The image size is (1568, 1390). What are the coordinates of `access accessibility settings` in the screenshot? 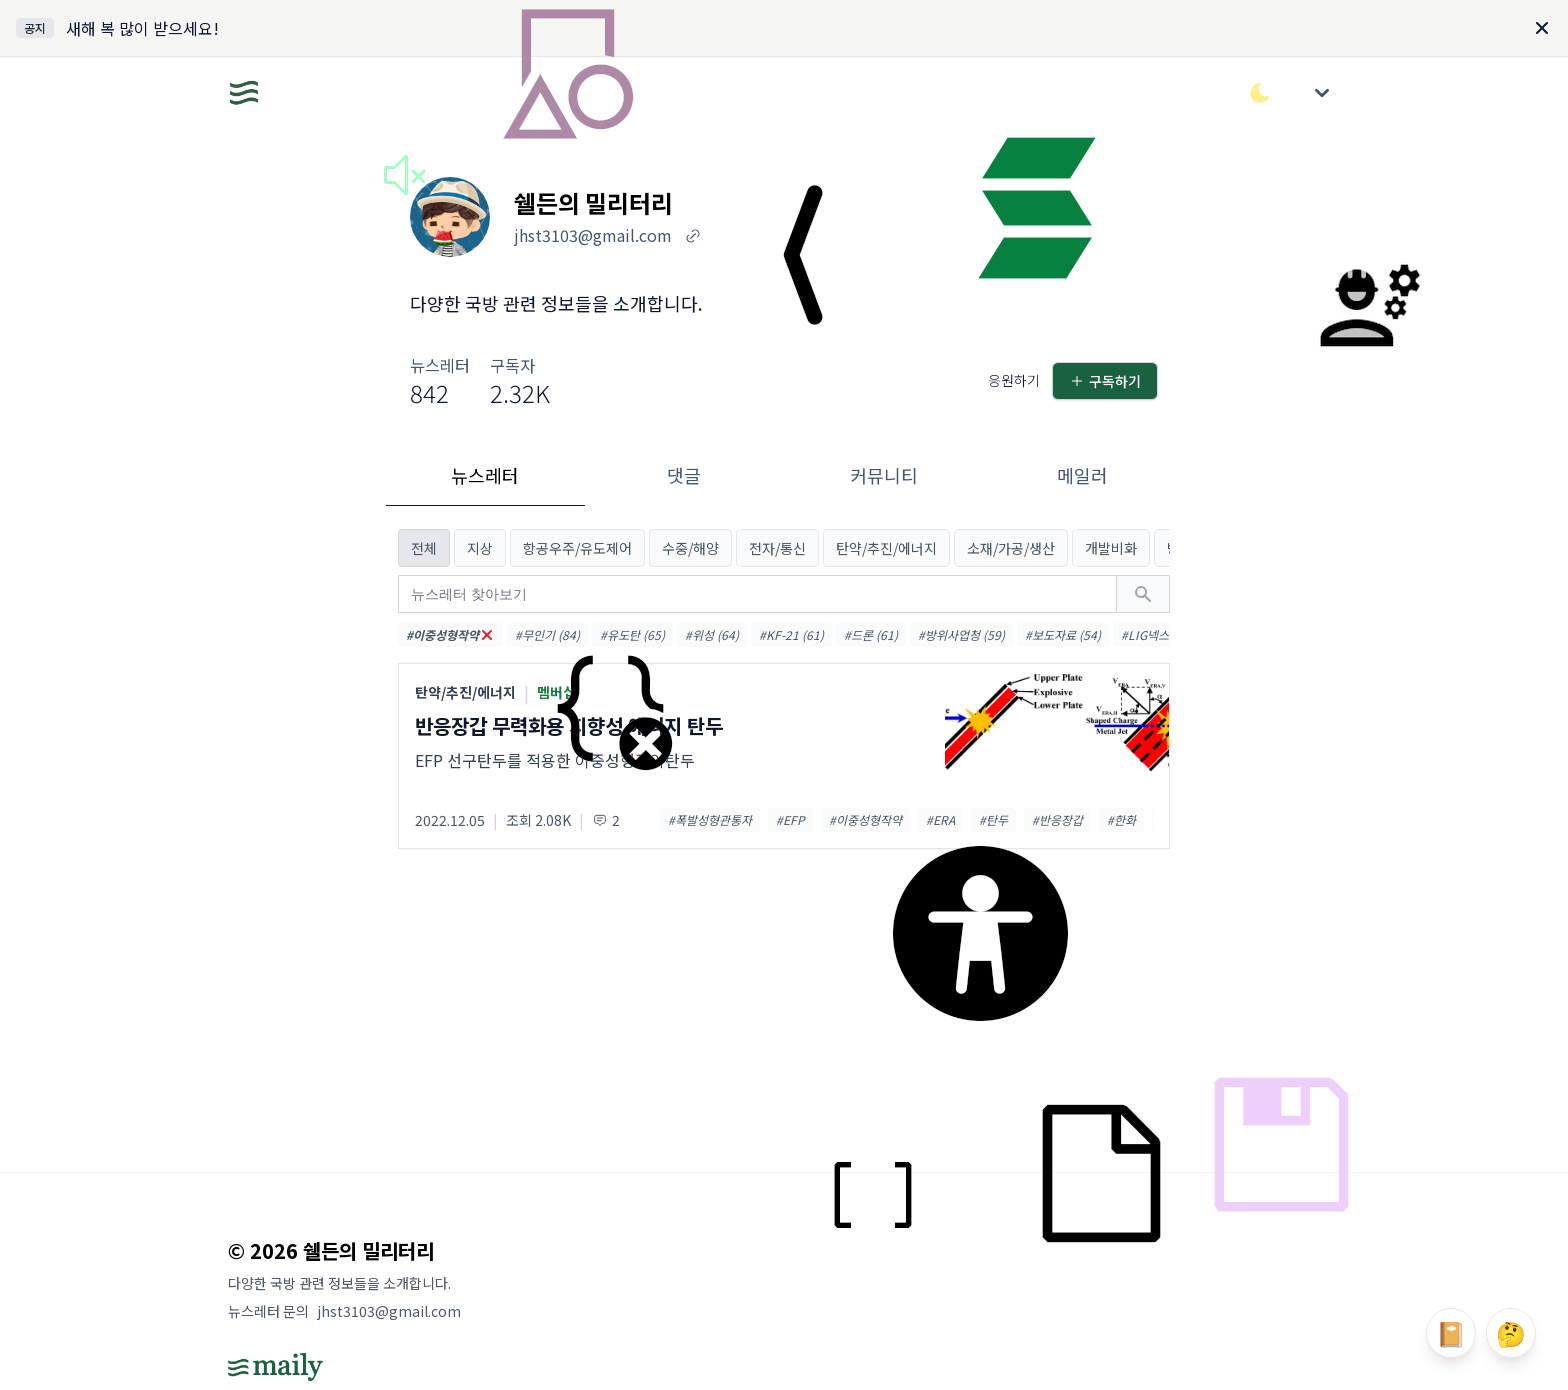 It's located at (980, 933).